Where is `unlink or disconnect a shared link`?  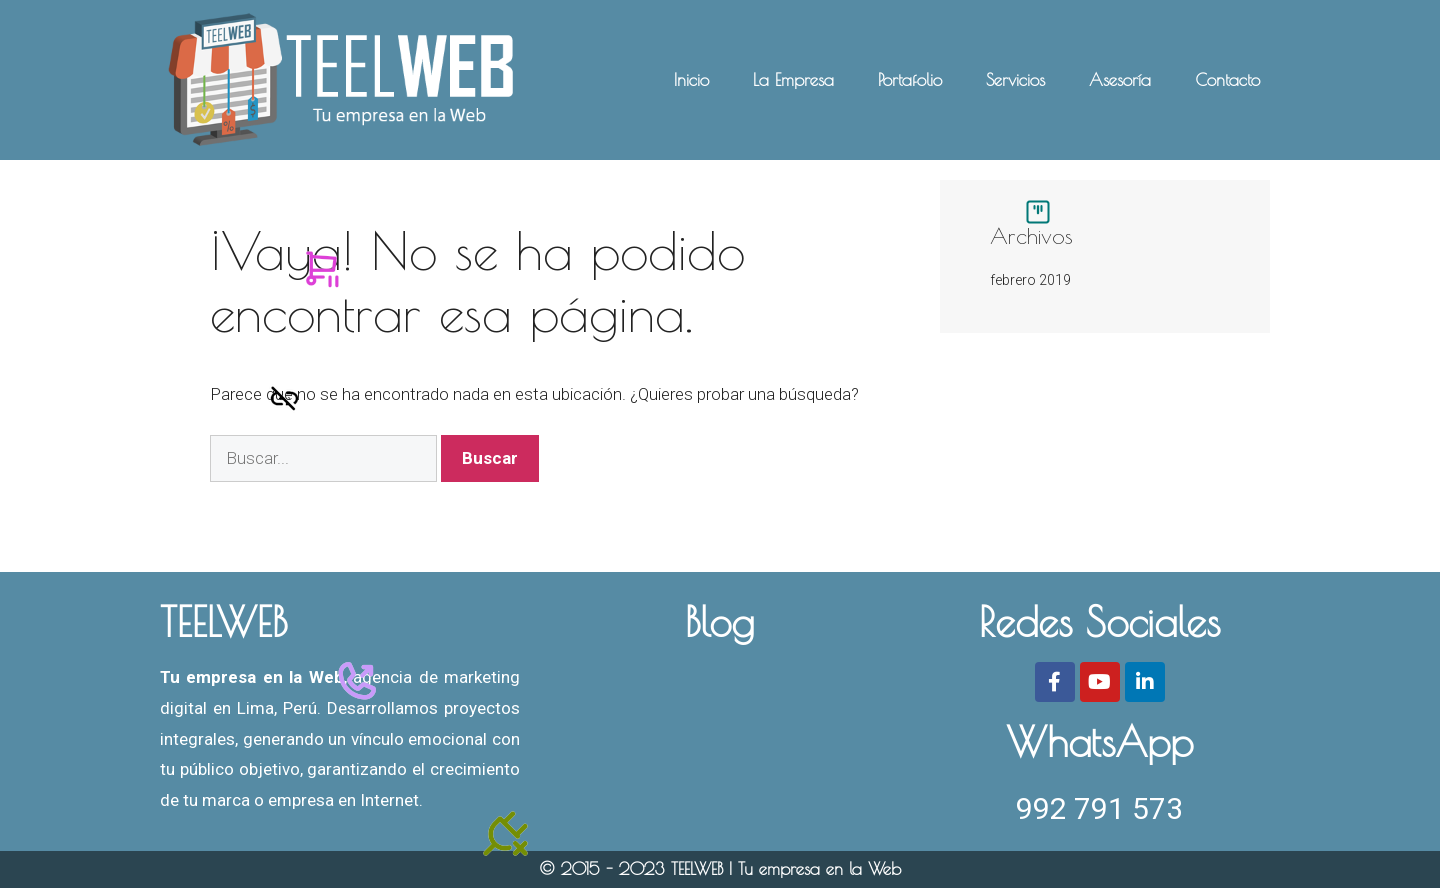
unlink or disconnect a shared link is located at coordinates (284, 398).